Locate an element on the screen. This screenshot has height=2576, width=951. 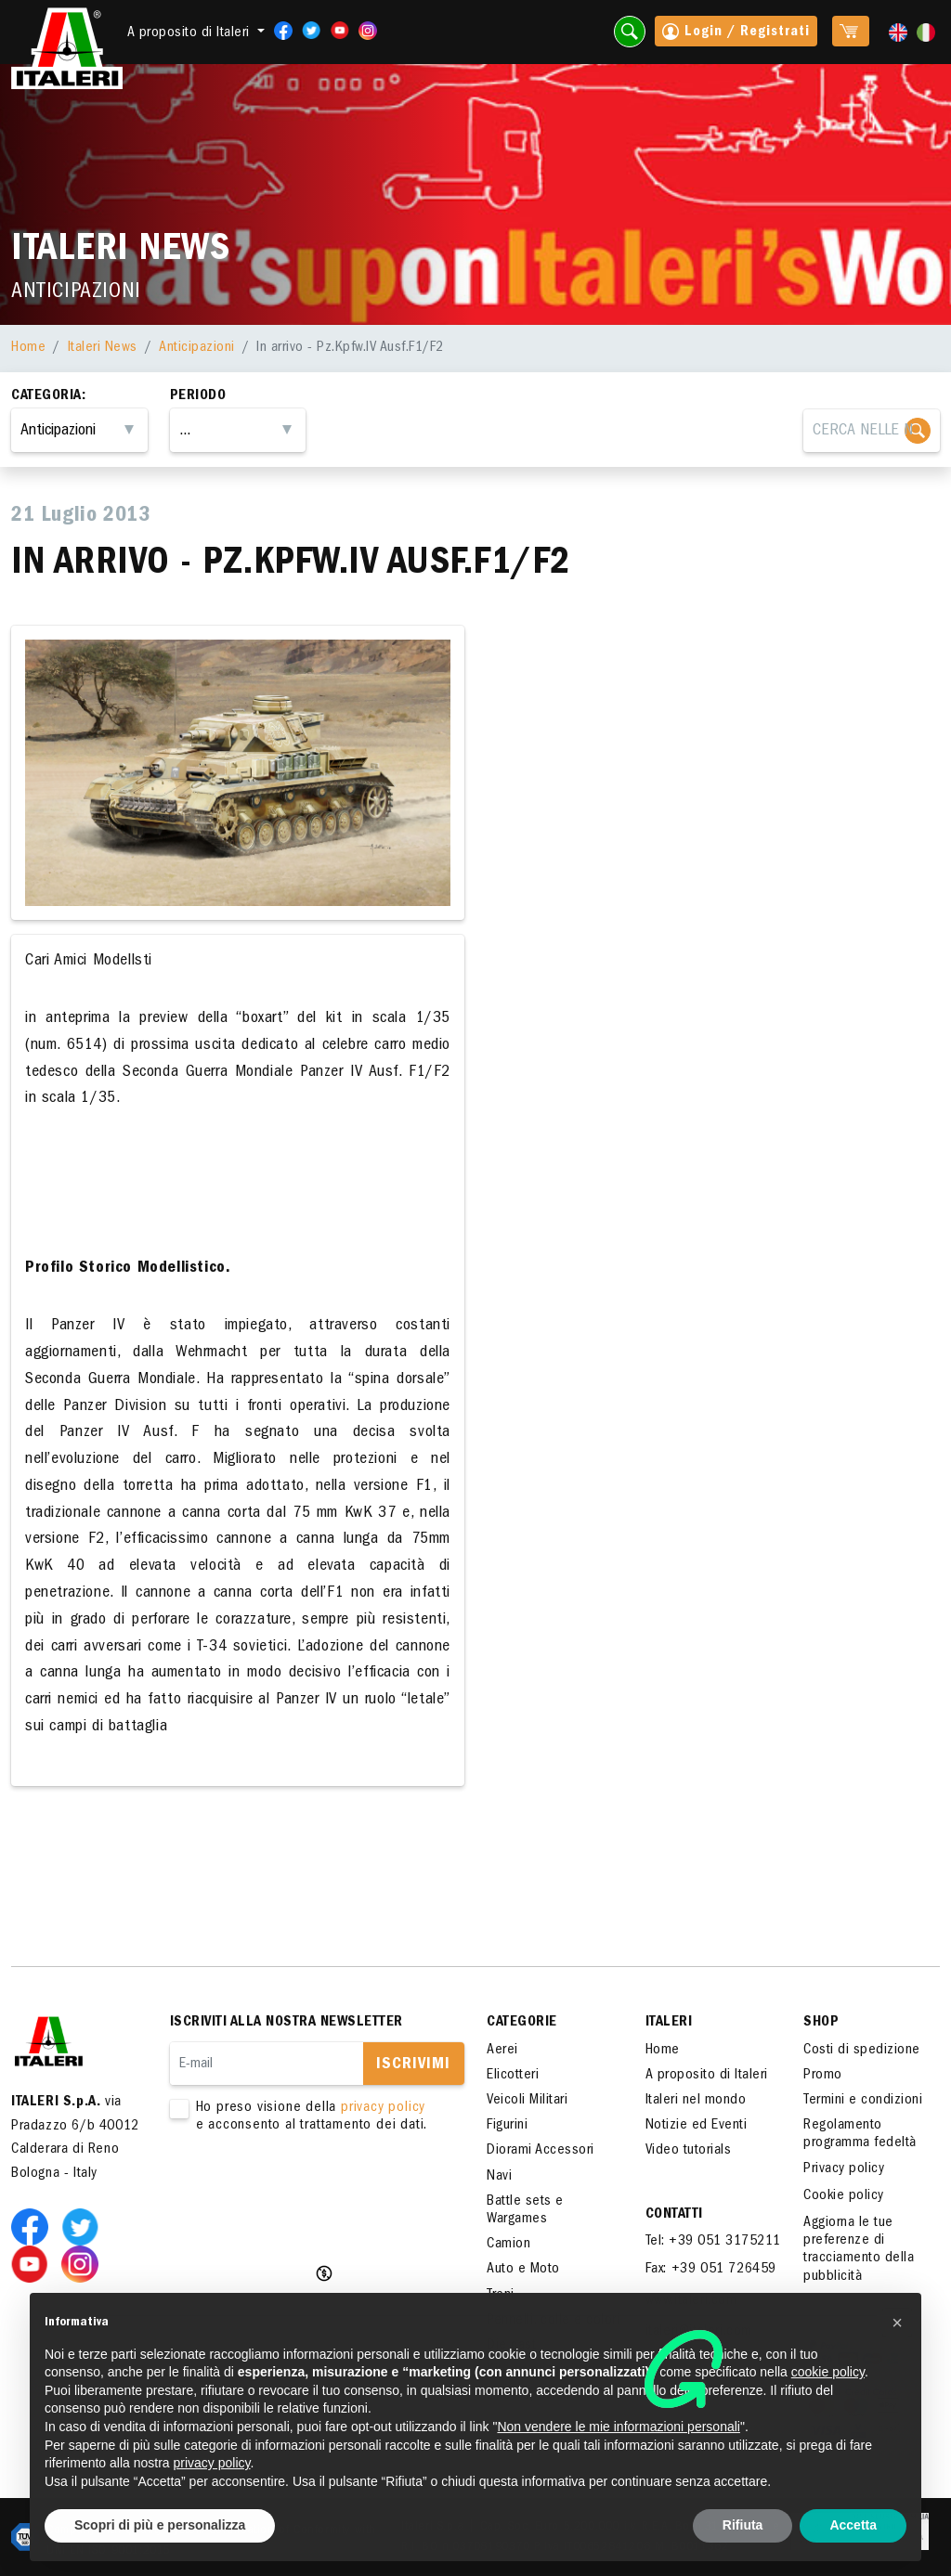
rotate object 360 degrees is located at coordinates (684, 2369).